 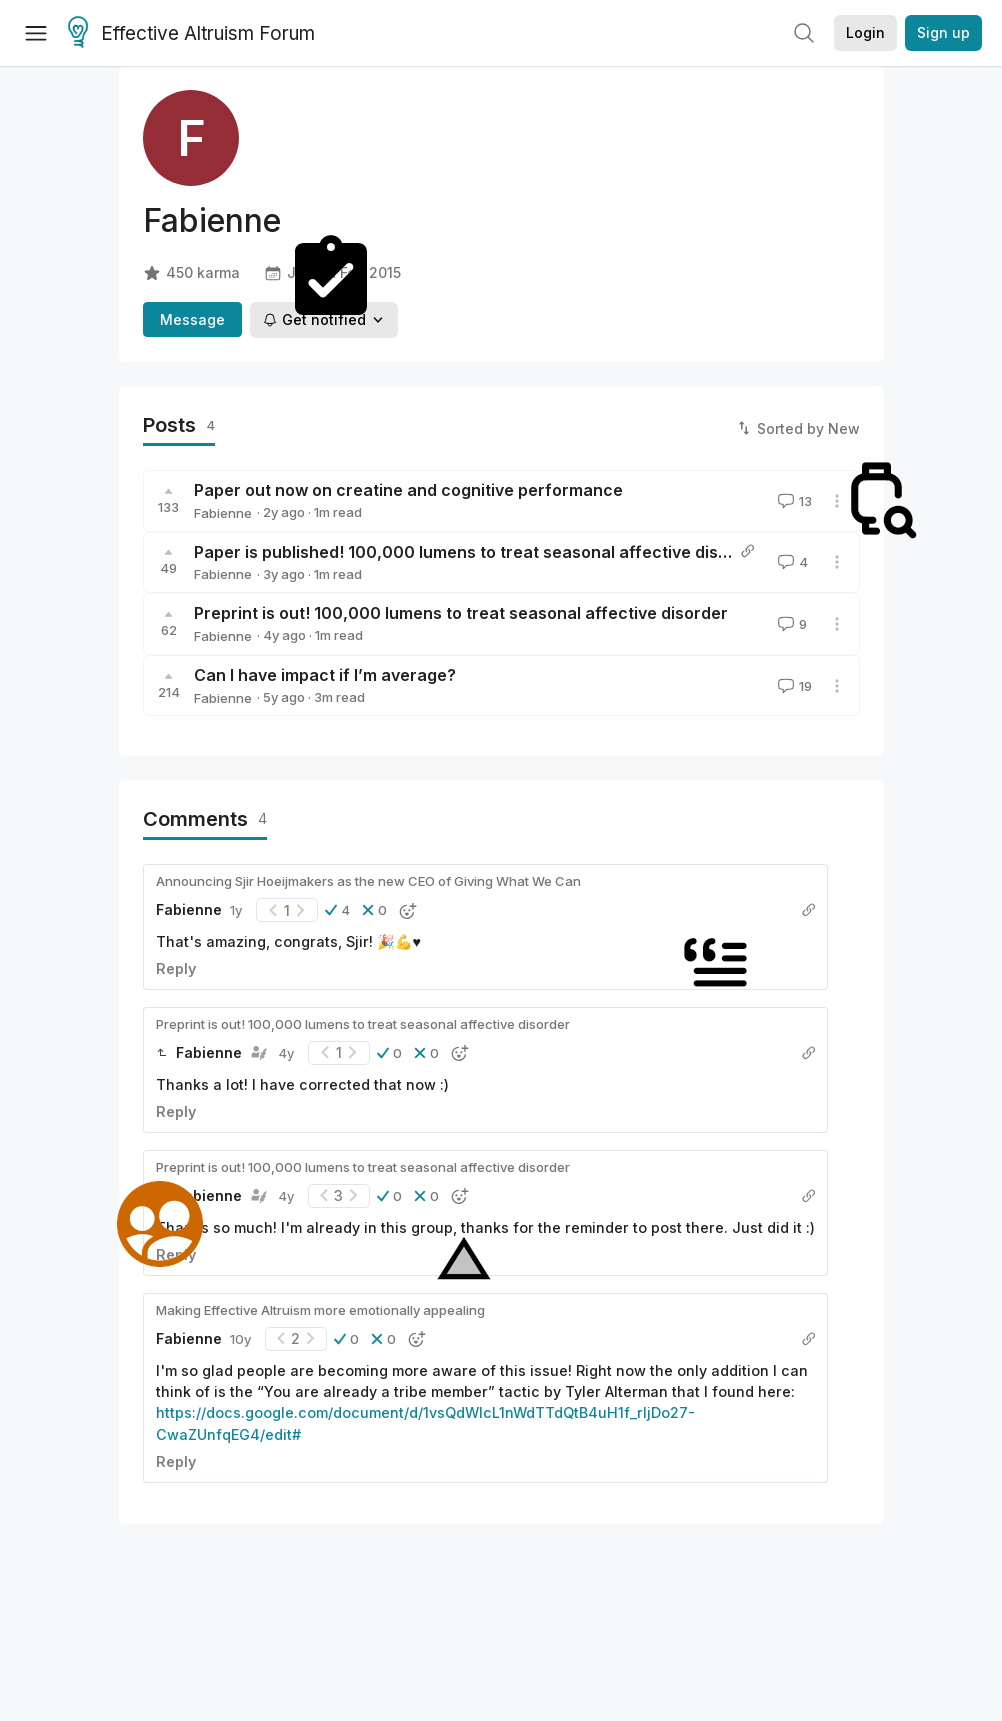 I want to click on view revision or change history, so click(x=464, y=1258).